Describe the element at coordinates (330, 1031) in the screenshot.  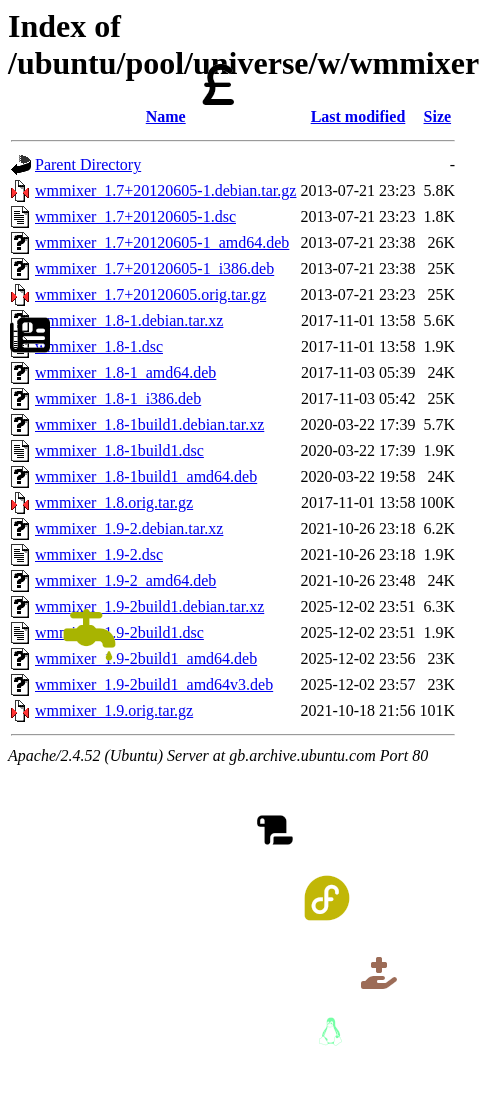
I see `indicates linux operating system compatibility` at that location.